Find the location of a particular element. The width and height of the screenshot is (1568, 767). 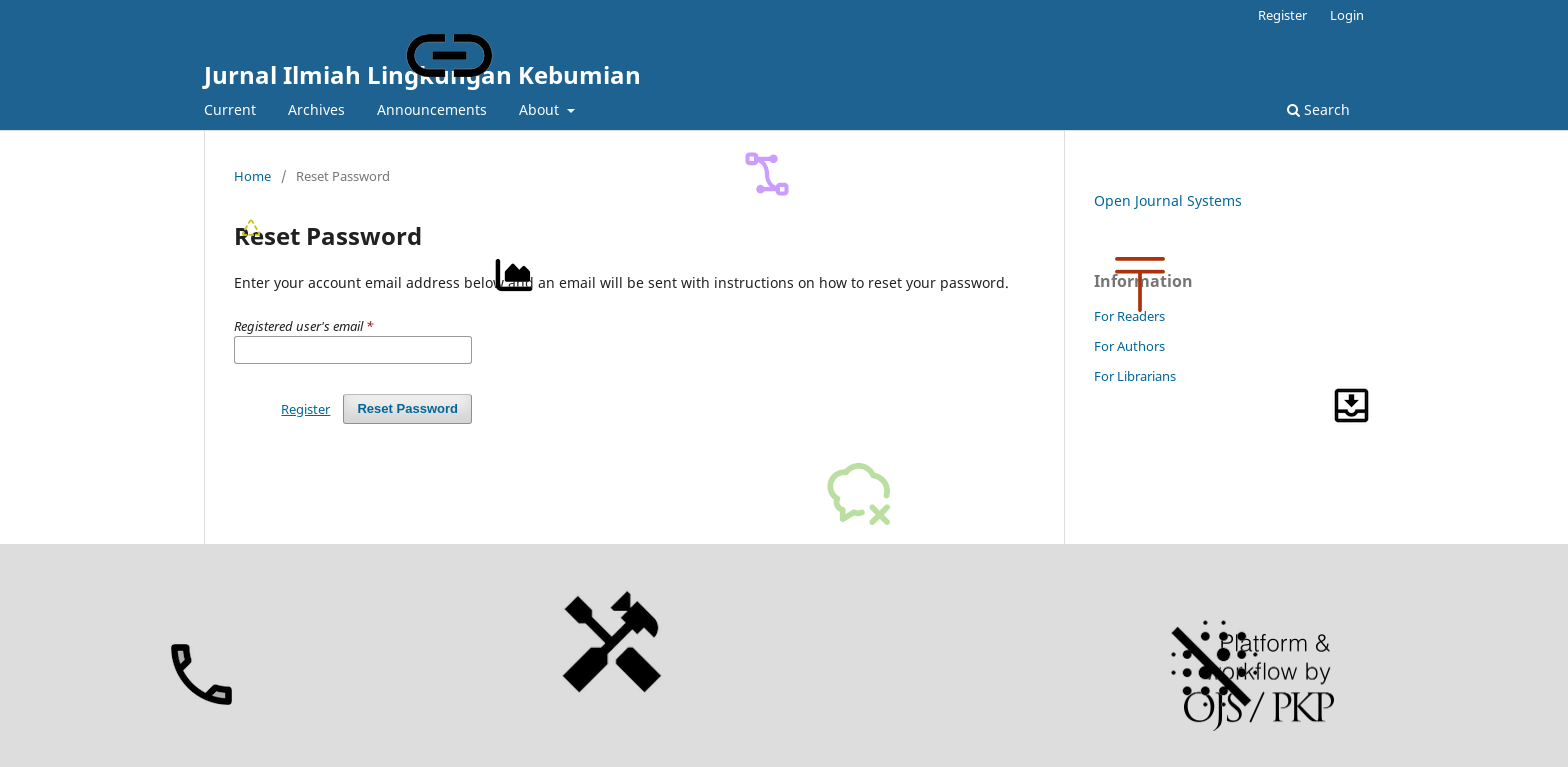

indicates kazakhstani tenge currency is located at coordinates (1140, 282).